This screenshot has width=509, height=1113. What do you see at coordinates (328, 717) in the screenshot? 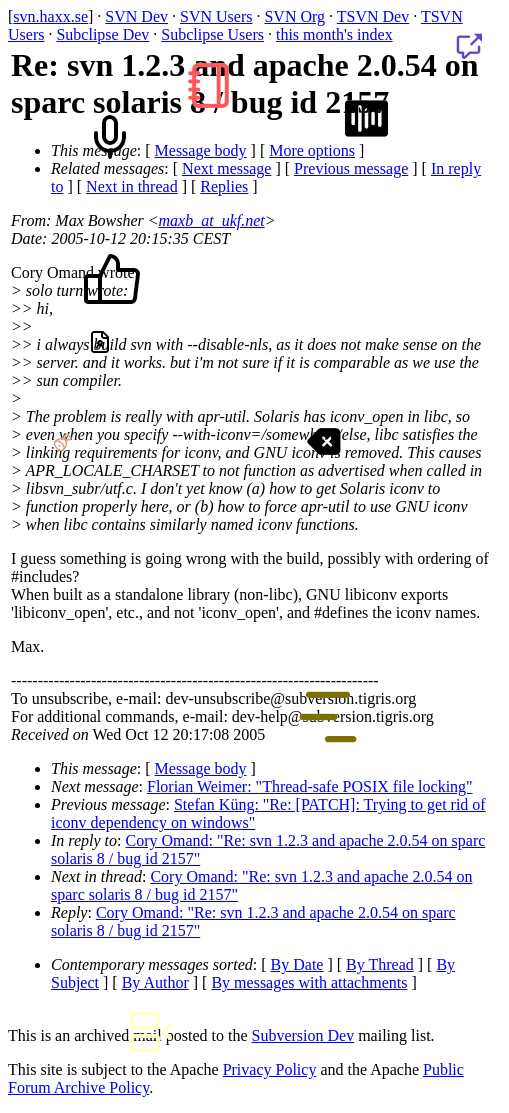
I see `view gantt chart or project timeline` at bounding box center [328, 717].